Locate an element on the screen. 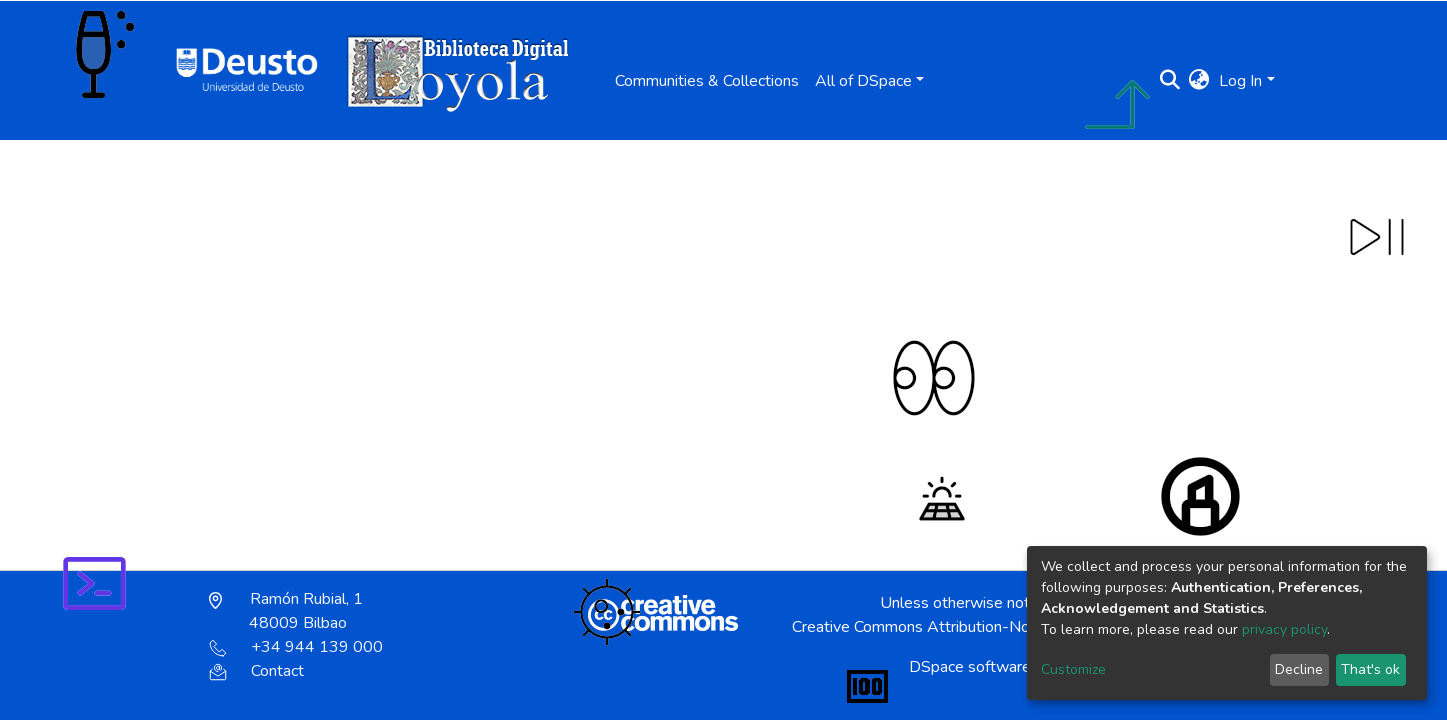 The image size is (1447, 720). activate highlighter tool is located at coordinates (1200, 496).